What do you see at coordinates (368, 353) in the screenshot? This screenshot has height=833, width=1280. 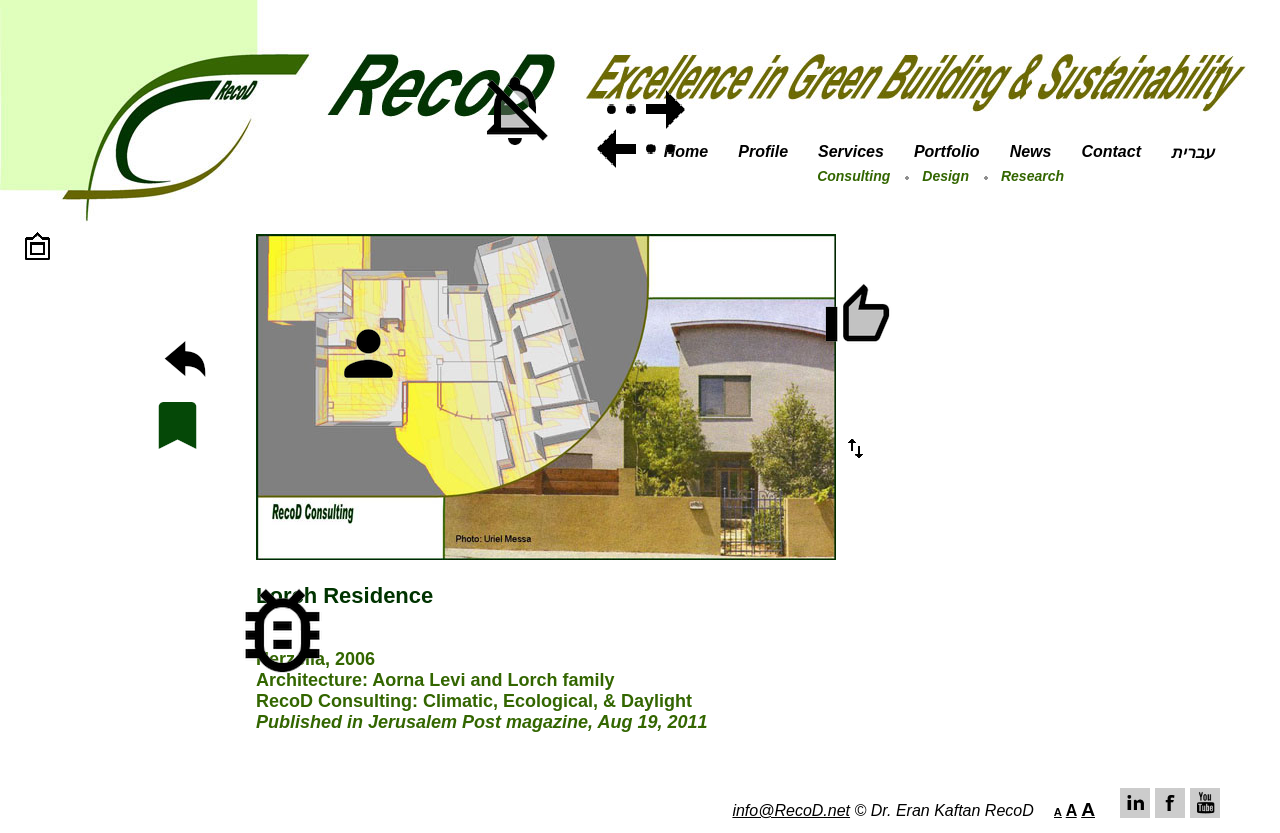 I see `view your profile` at bounding box center [368, 353].